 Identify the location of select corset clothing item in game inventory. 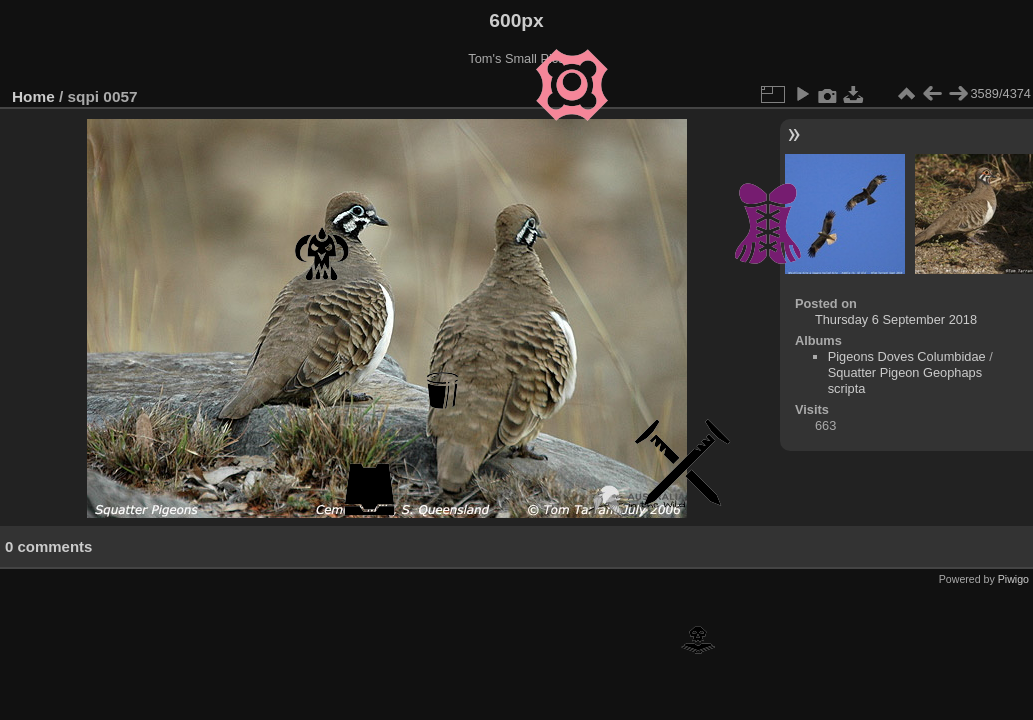
(768, 222).